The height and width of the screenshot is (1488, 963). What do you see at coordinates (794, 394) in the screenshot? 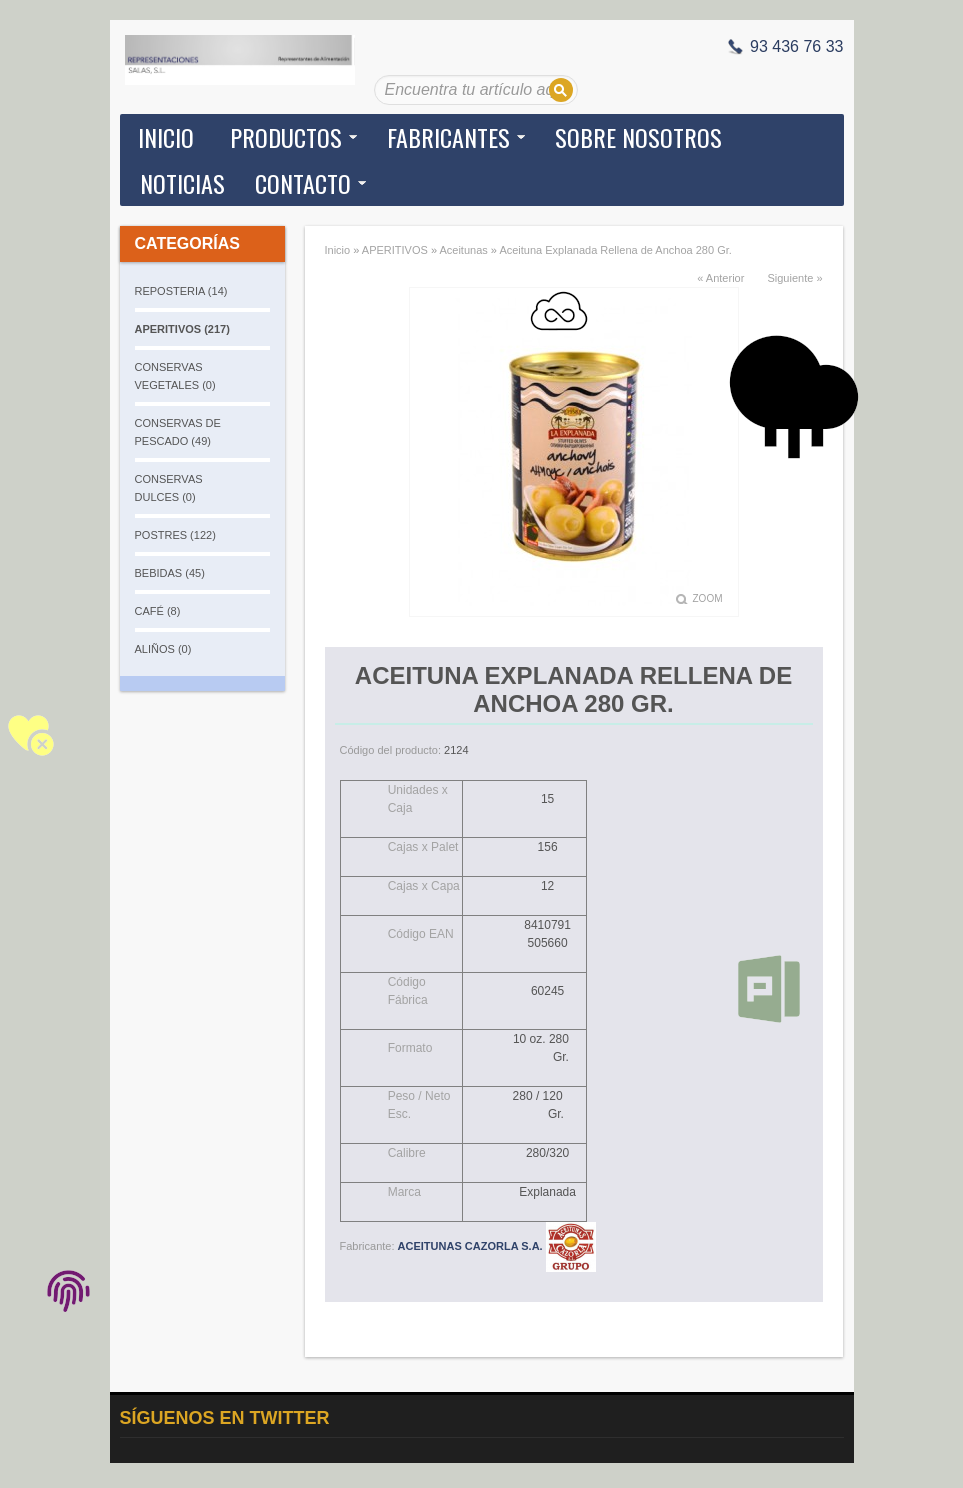
I see `indicates heavy rain or showers in weather forecast` at bounding box center [794, 394].